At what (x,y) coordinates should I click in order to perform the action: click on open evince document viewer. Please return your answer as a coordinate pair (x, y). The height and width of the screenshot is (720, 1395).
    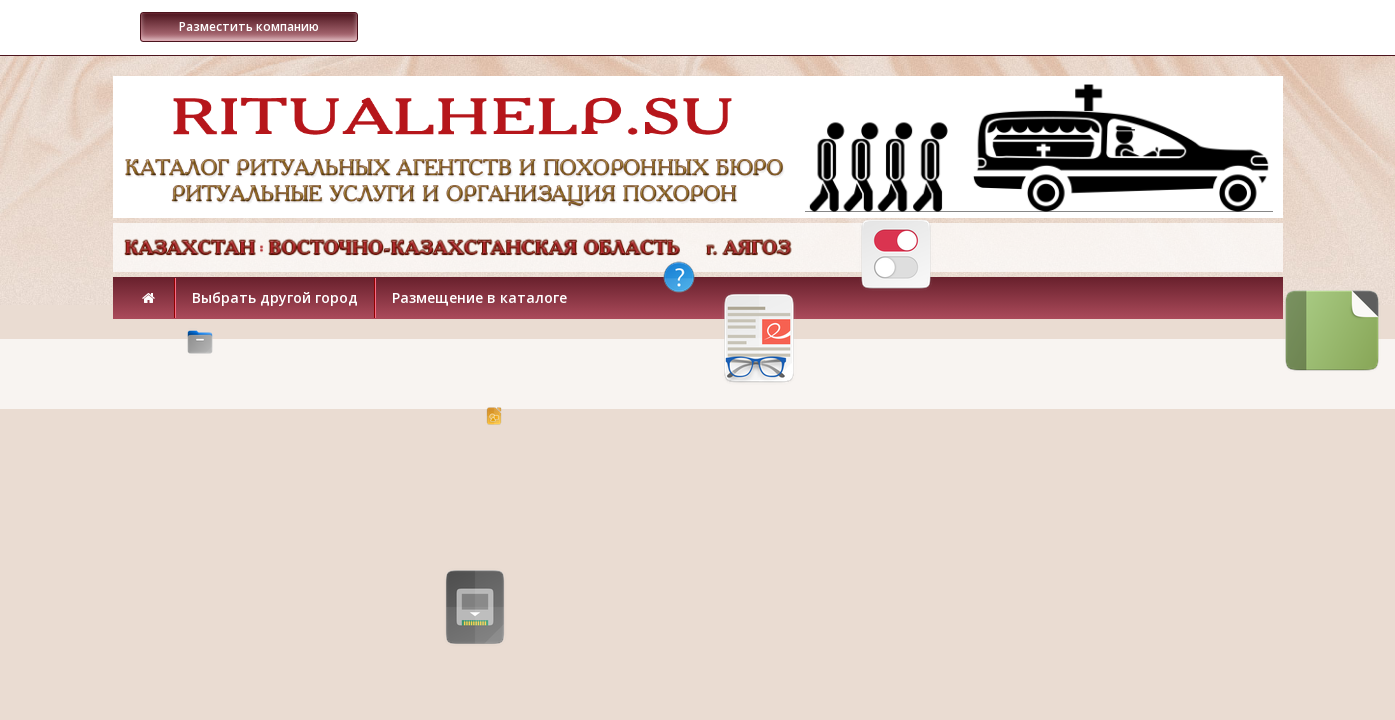
    Looking at the image, I should click on (759, 338).